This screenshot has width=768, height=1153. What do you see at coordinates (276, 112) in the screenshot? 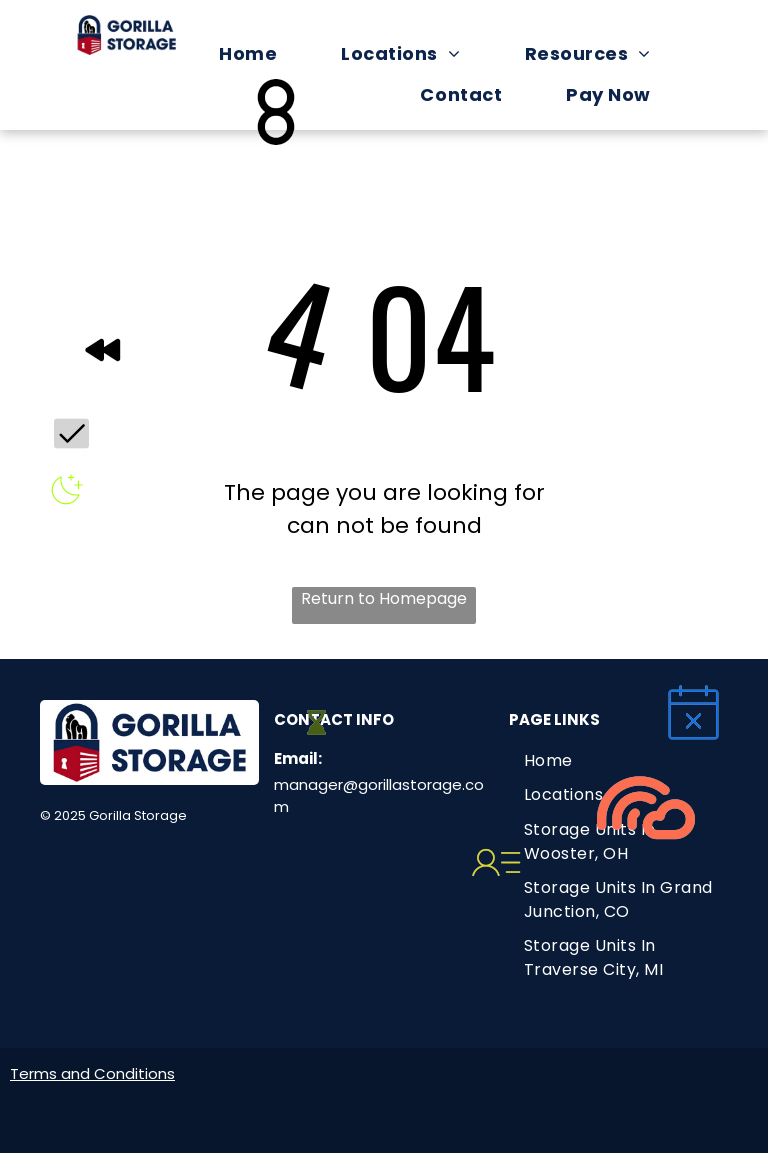
I see `indicates the number 8 in a list or sequence` at bounding box center [276, 112].